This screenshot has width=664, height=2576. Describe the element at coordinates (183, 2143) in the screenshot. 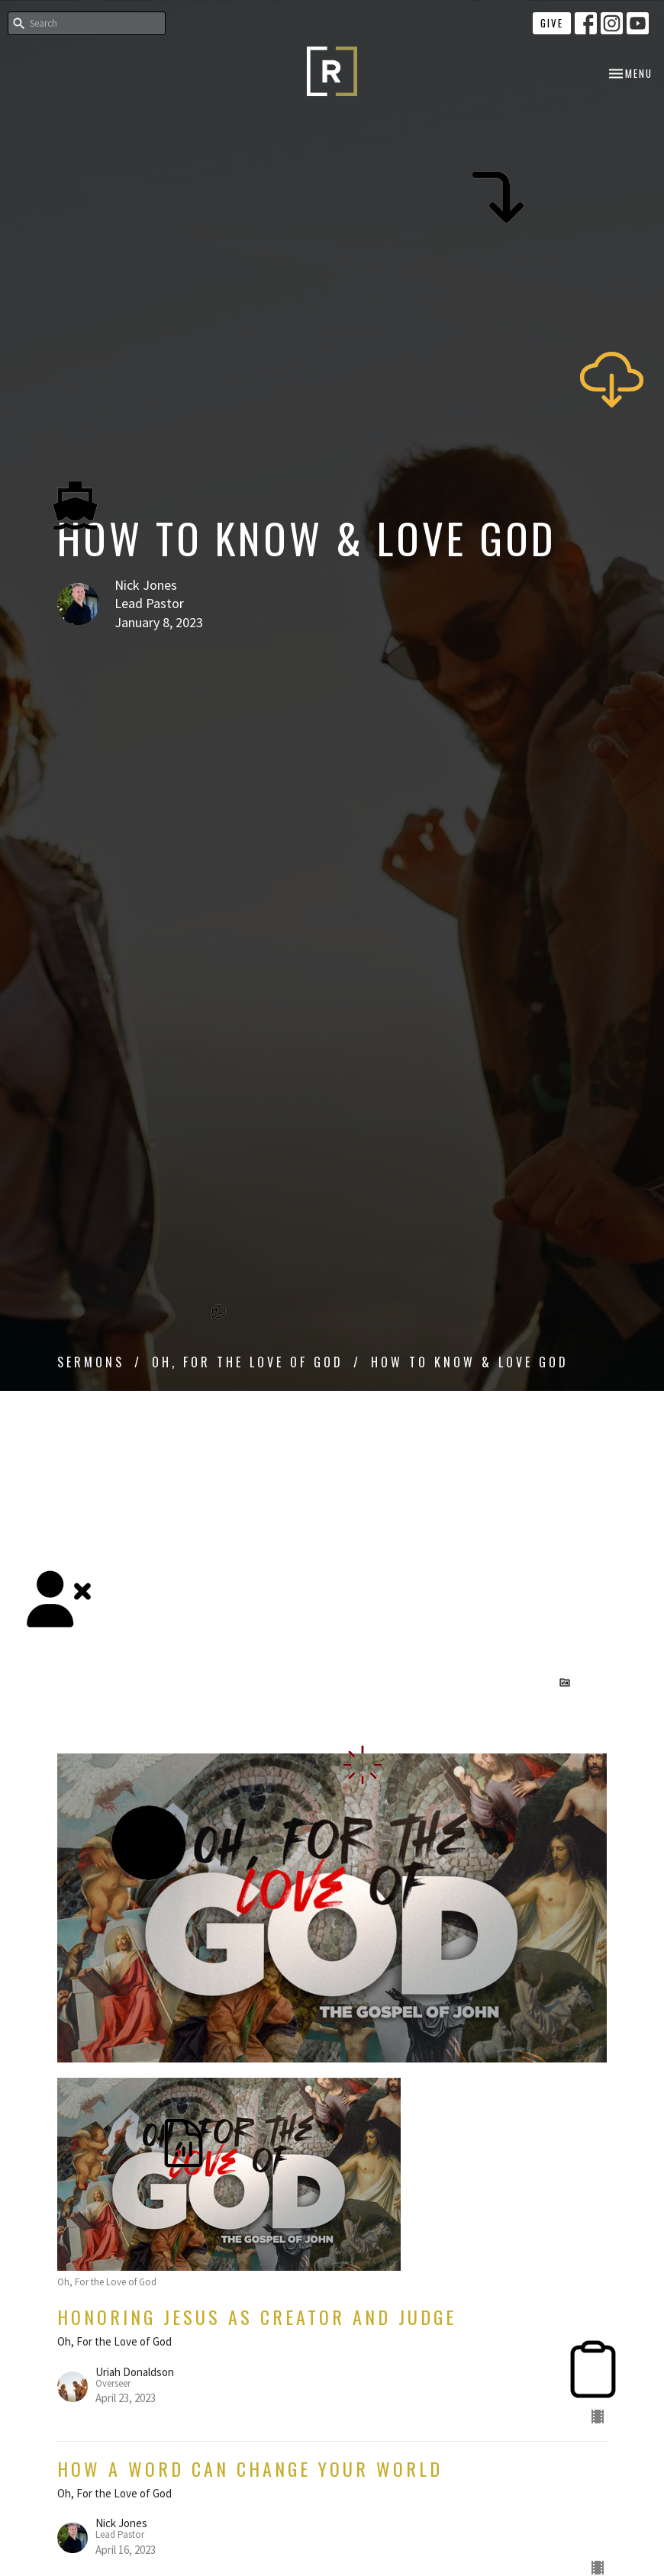

I see `view document analytics or statistics` at that location.